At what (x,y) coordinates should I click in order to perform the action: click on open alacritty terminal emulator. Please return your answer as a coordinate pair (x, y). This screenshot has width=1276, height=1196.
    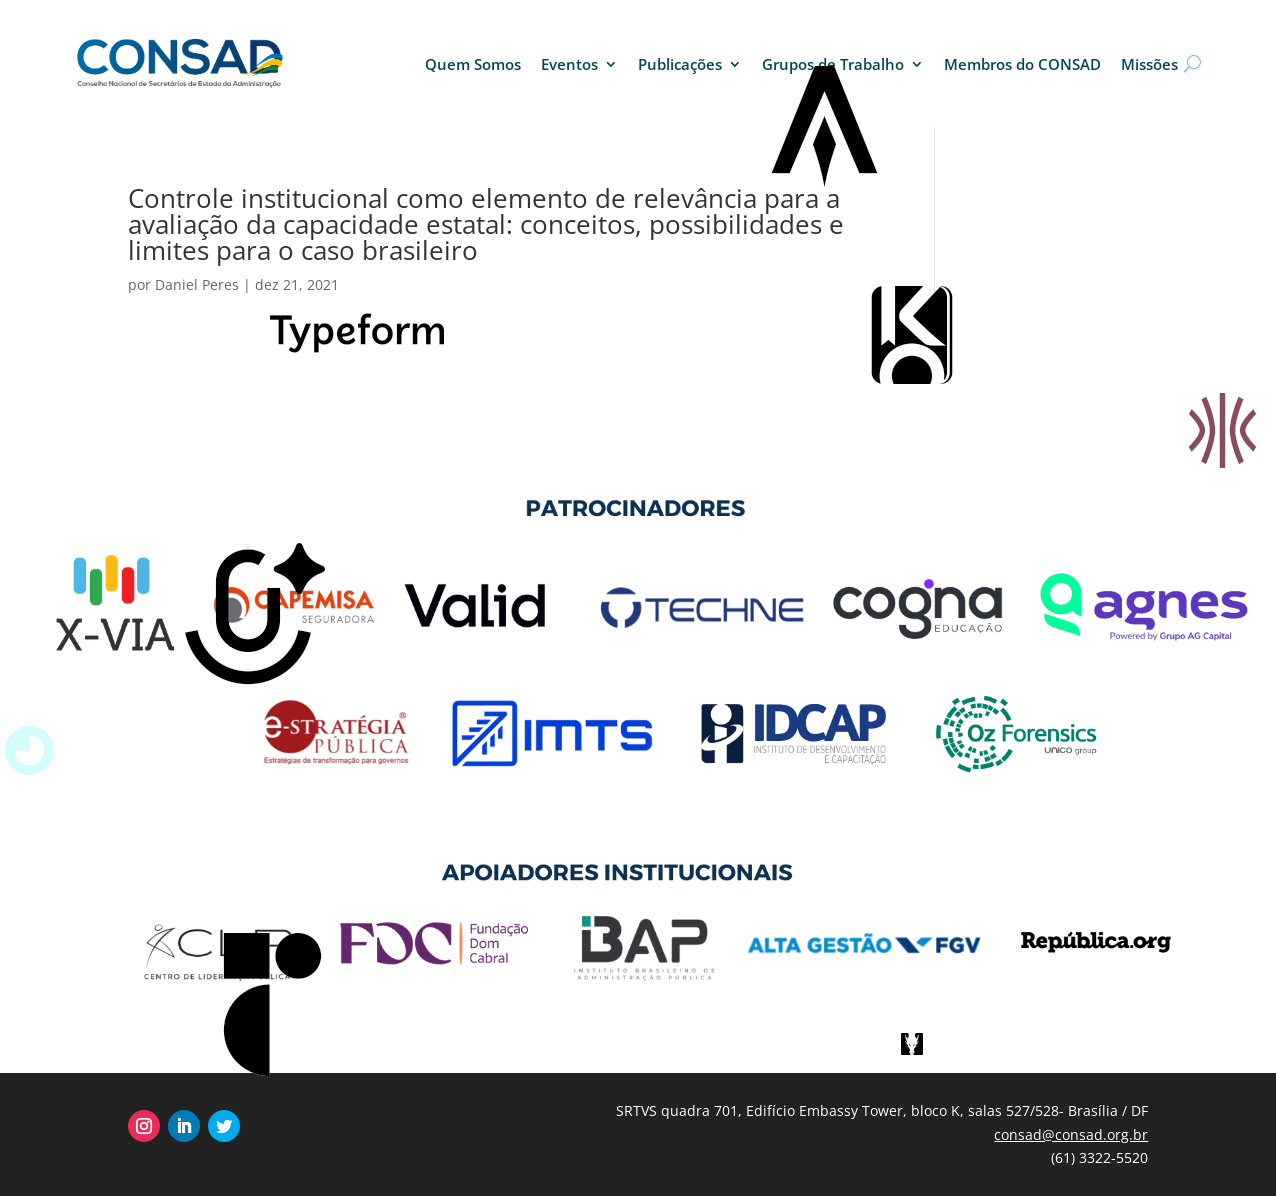
    Looking at the image, I should click on (824, 126).